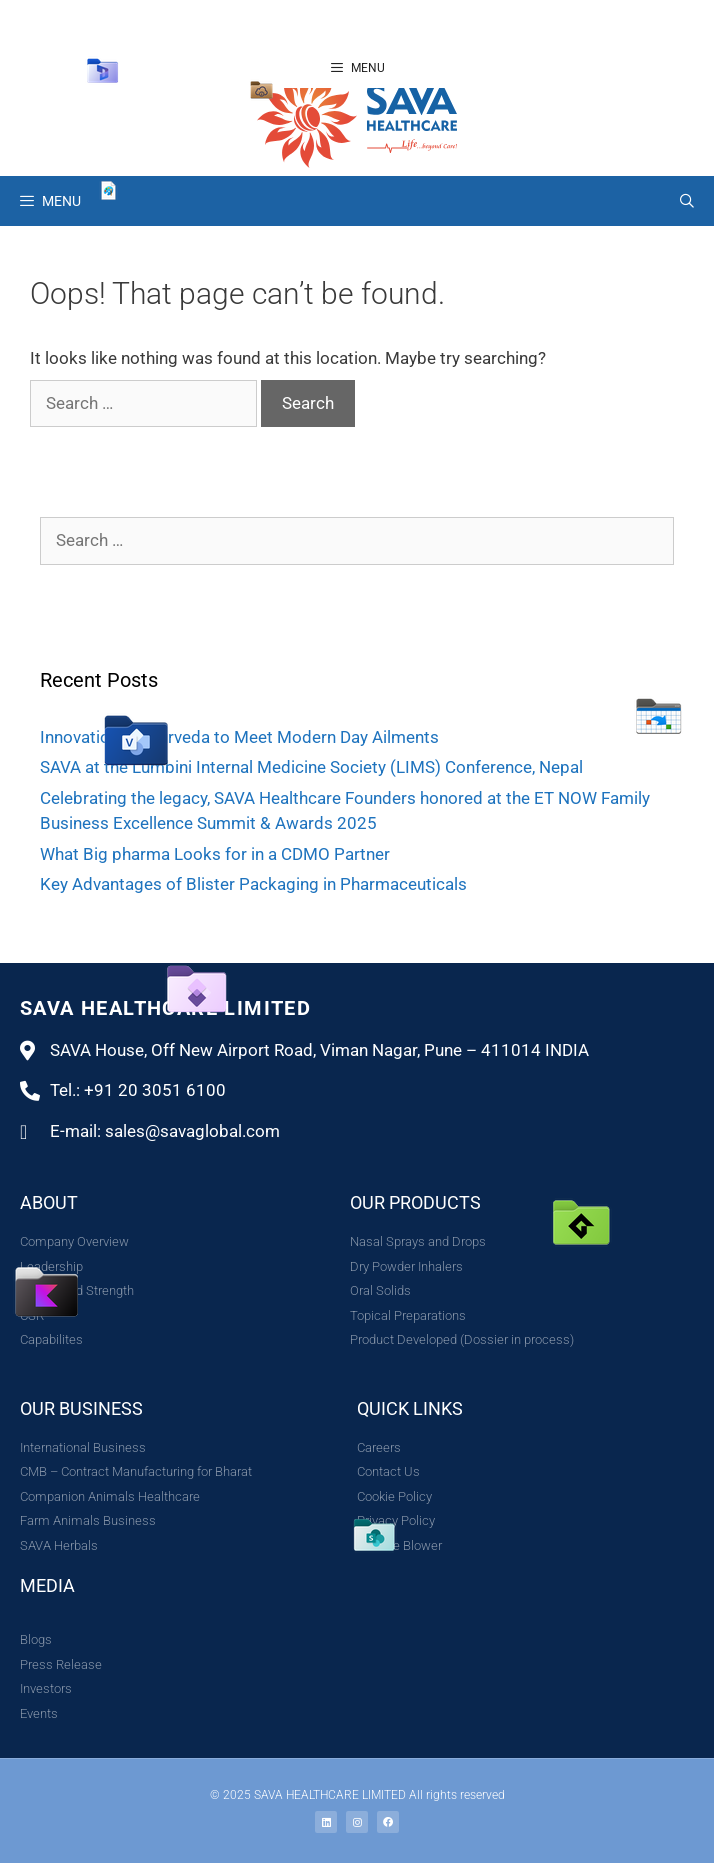 This screenshot has height=1863, width=714. I want to click on open file in paint application, so click(108, 190).